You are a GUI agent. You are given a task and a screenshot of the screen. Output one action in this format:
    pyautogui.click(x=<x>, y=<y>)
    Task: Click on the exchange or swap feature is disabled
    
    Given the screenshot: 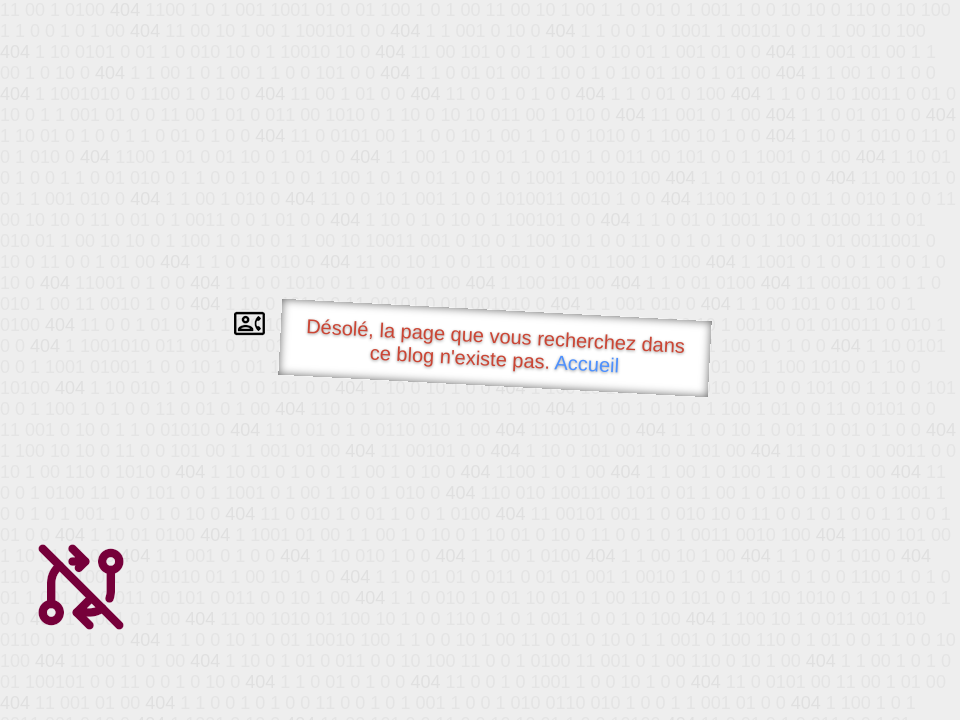 What is the action you would take?
    pyautogui.click(x=81, y=587)
    